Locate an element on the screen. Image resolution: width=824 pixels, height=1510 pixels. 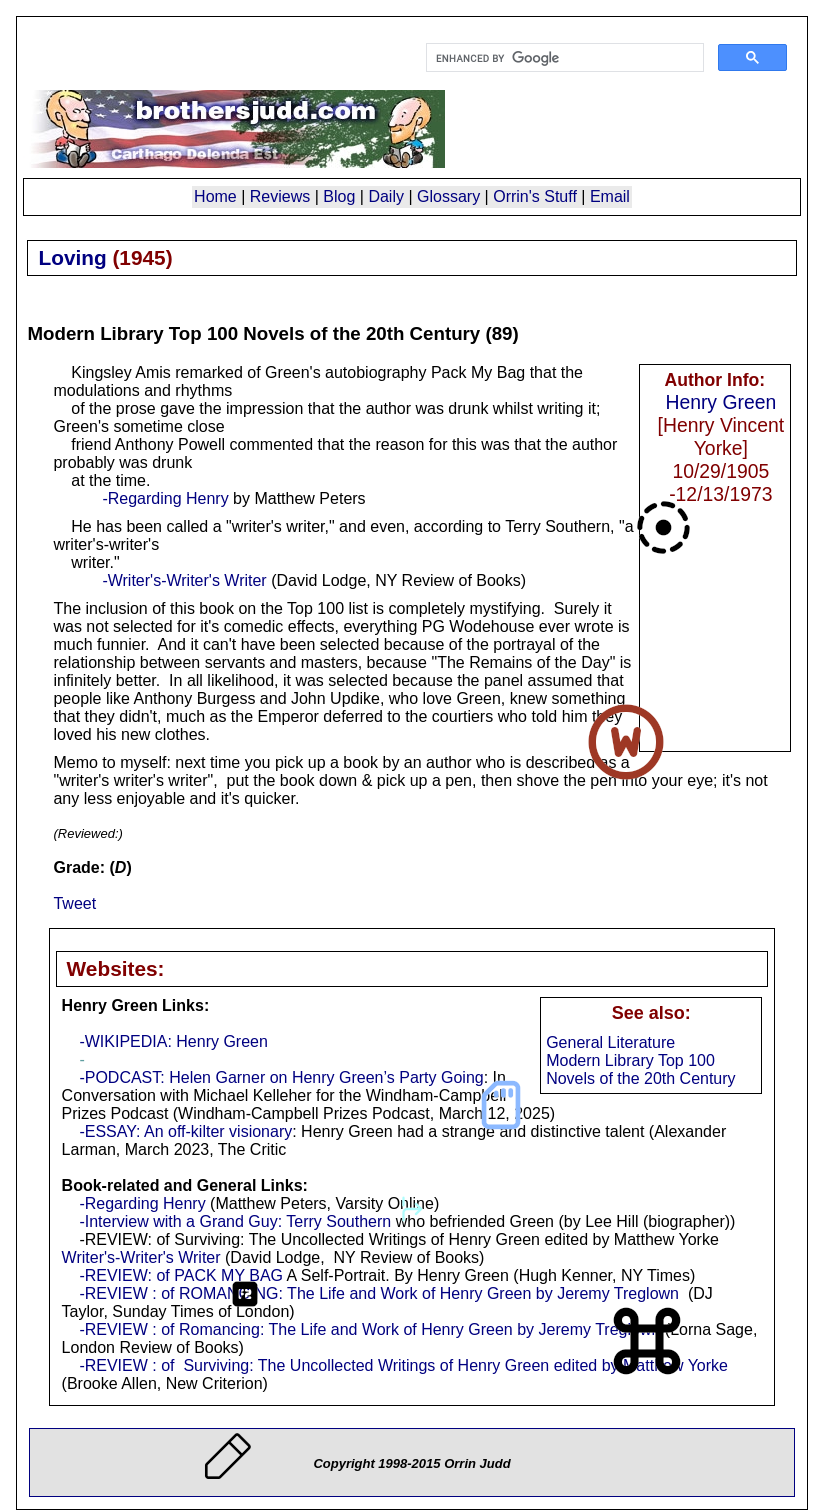
take the next right turn is located at coordinates (411, 1209).